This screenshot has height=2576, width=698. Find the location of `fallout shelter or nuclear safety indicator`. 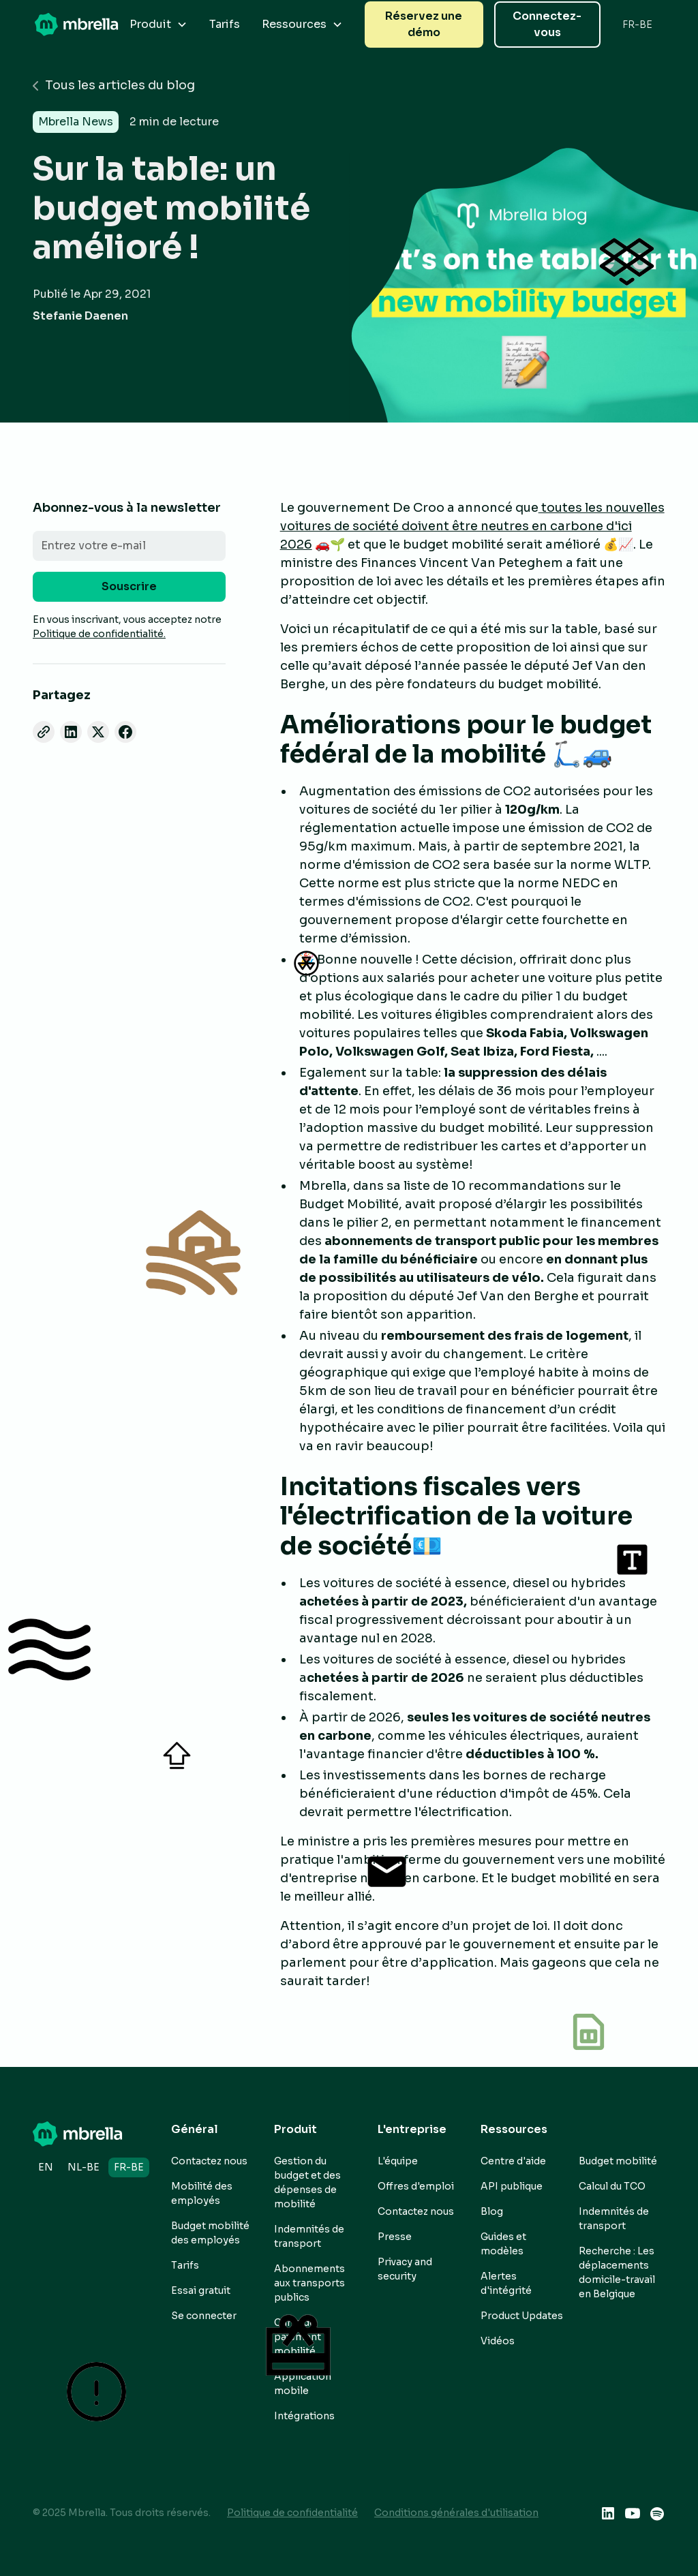

fallout shelter or nuclear safety indicator is located at coordinates (306, 963).